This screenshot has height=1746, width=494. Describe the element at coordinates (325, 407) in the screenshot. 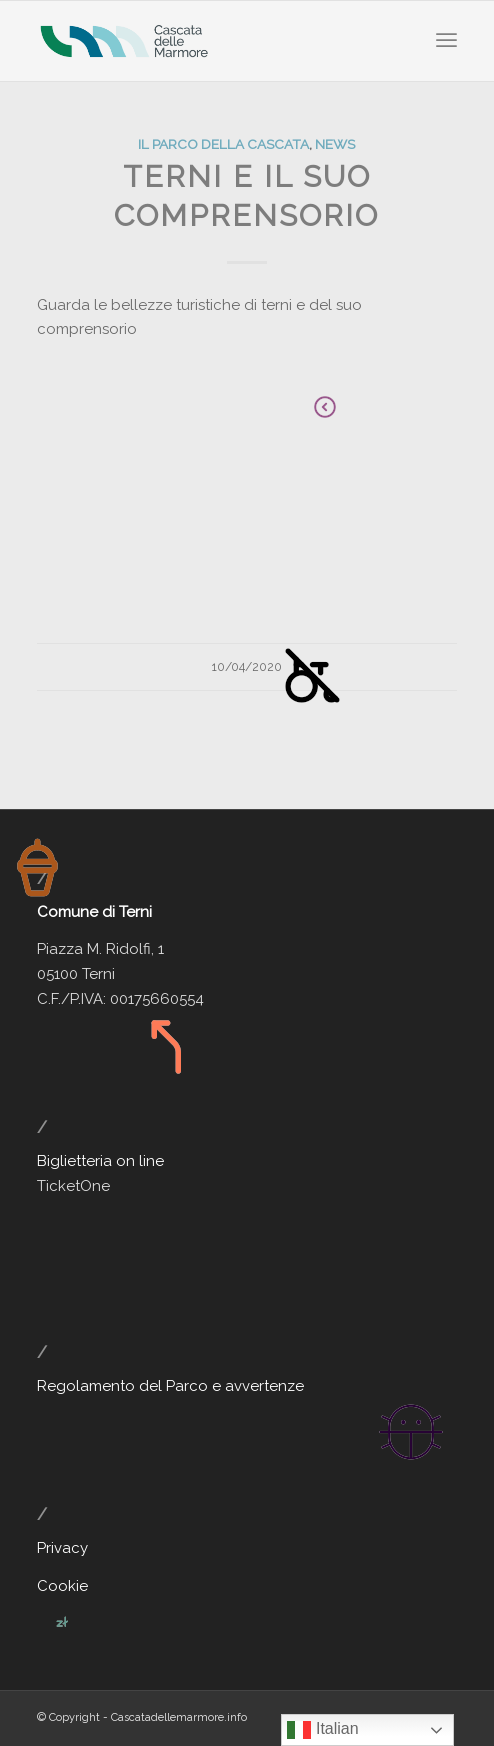

I see `go back to the previous screen` at that location.